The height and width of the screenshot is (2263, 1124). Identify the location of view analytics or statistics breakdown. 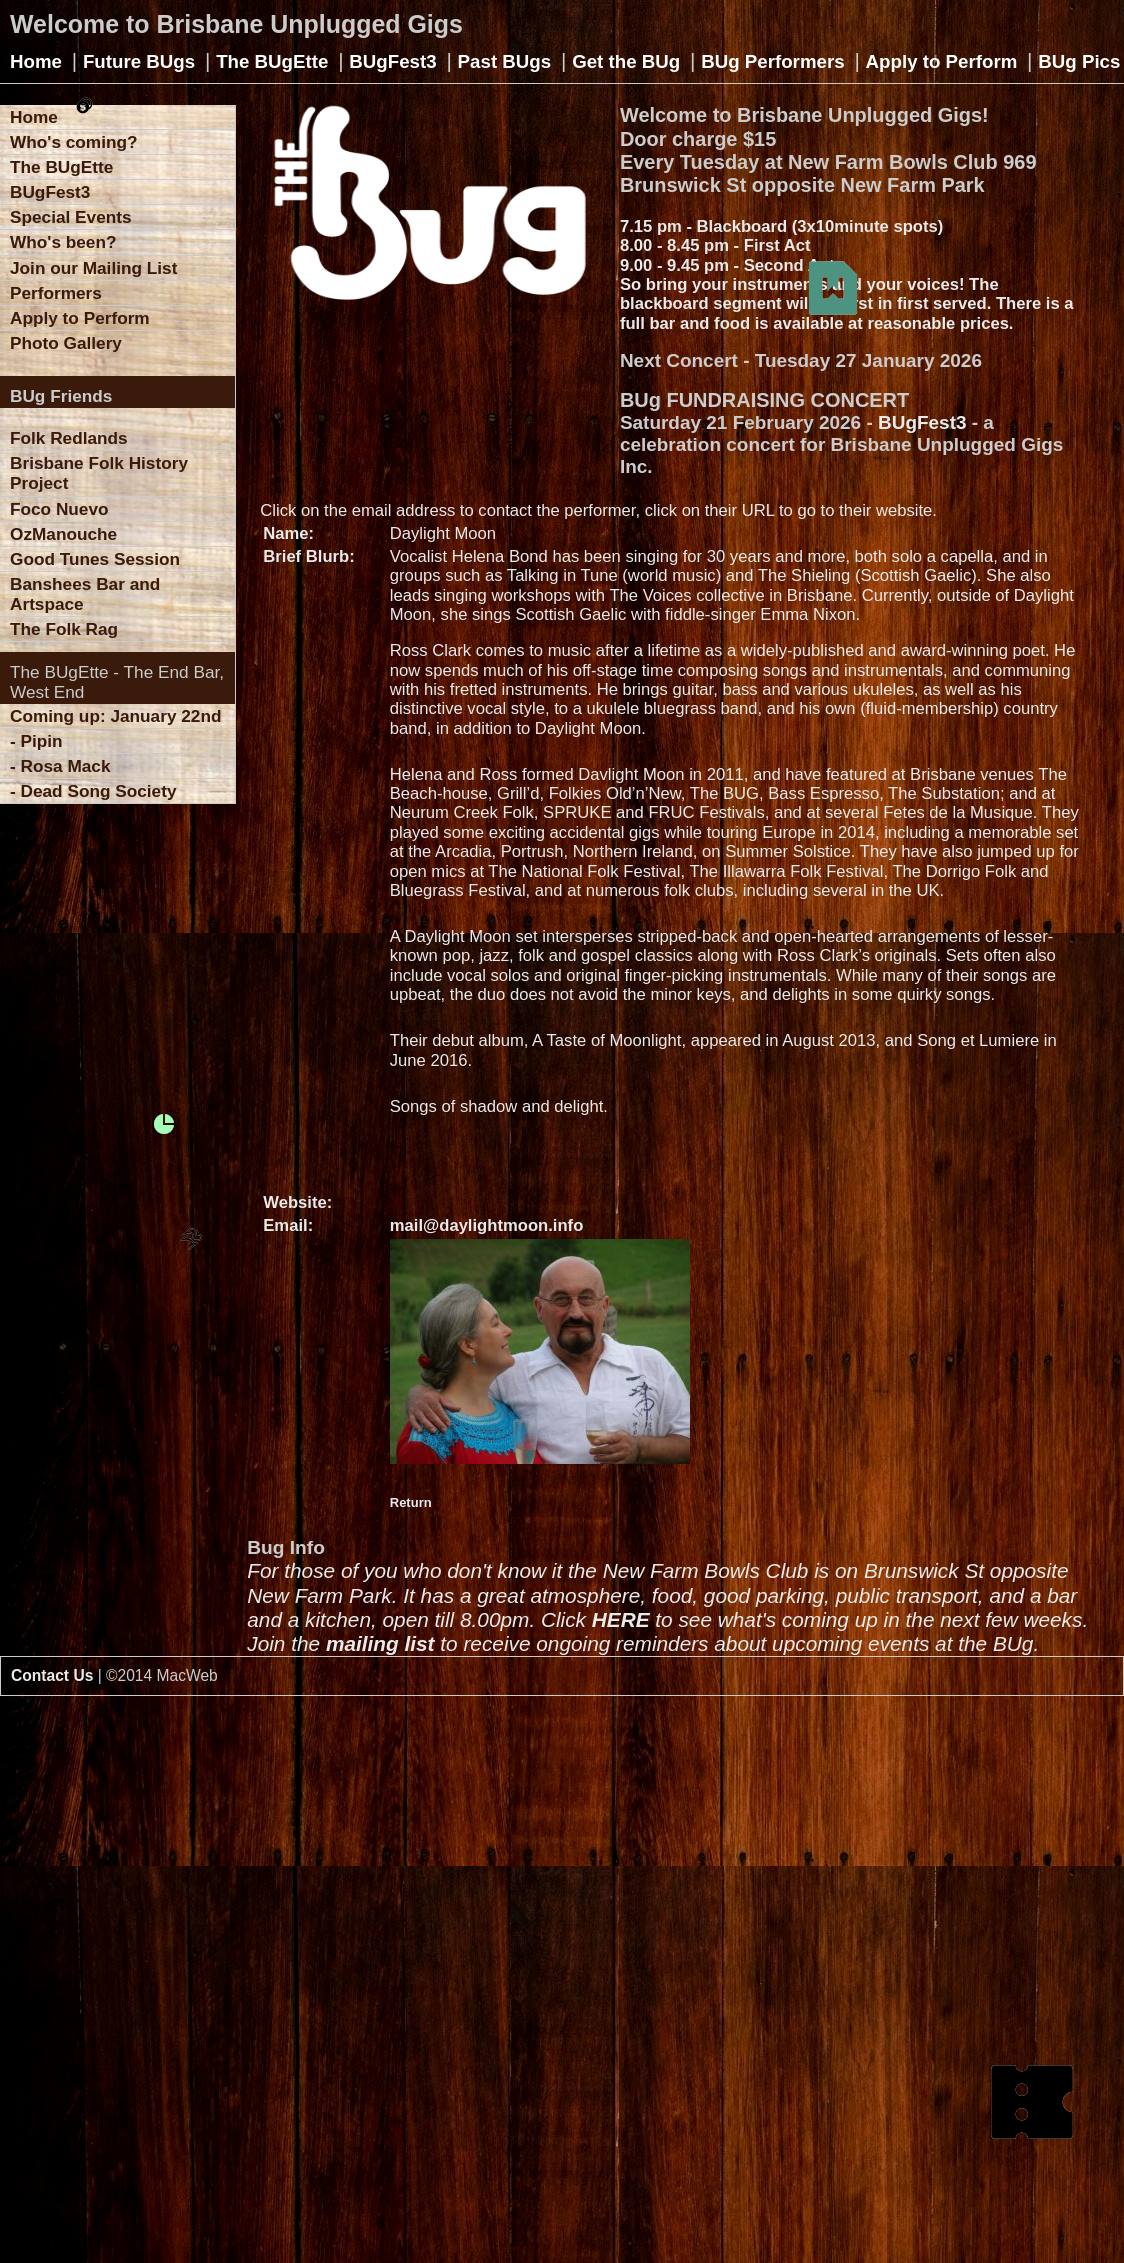
(164, 1124).